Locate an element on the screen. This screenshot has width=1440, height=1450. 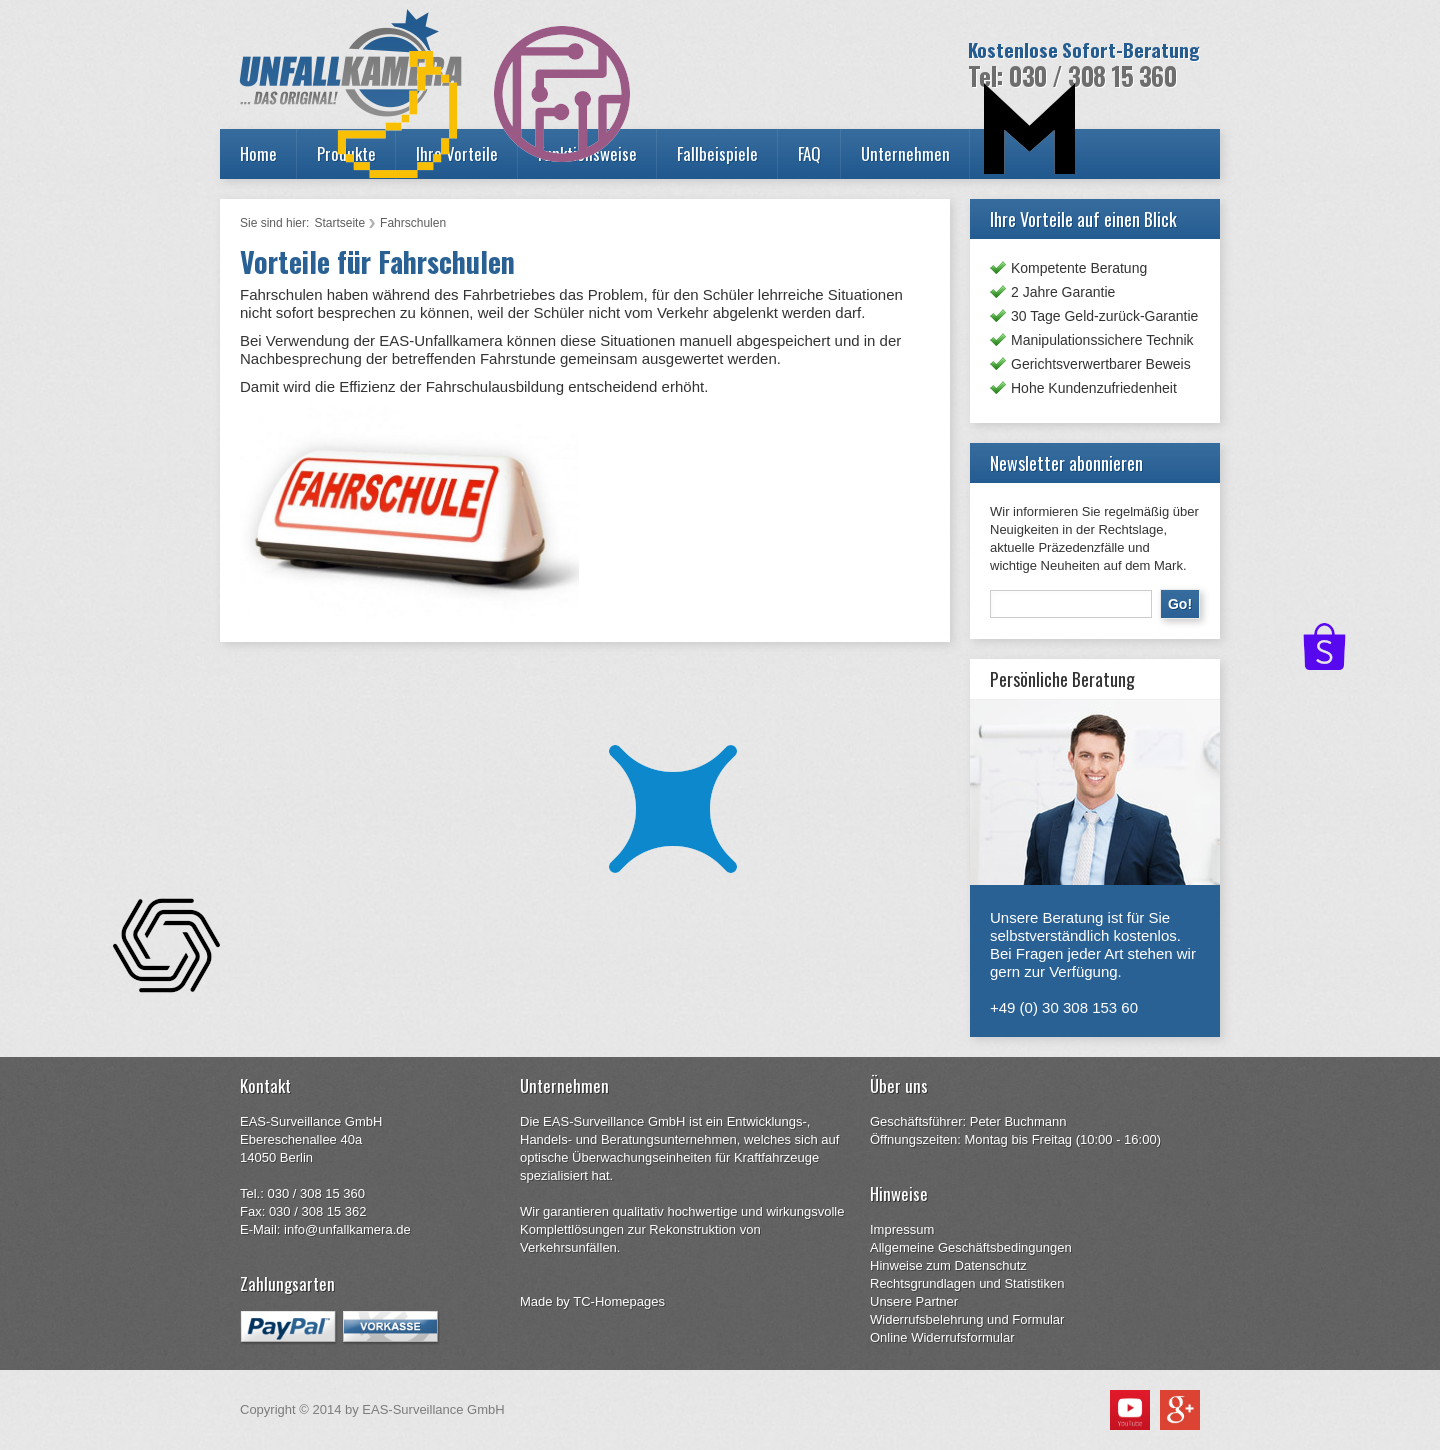
plume app or service logo is located at coordinates (166, 945).